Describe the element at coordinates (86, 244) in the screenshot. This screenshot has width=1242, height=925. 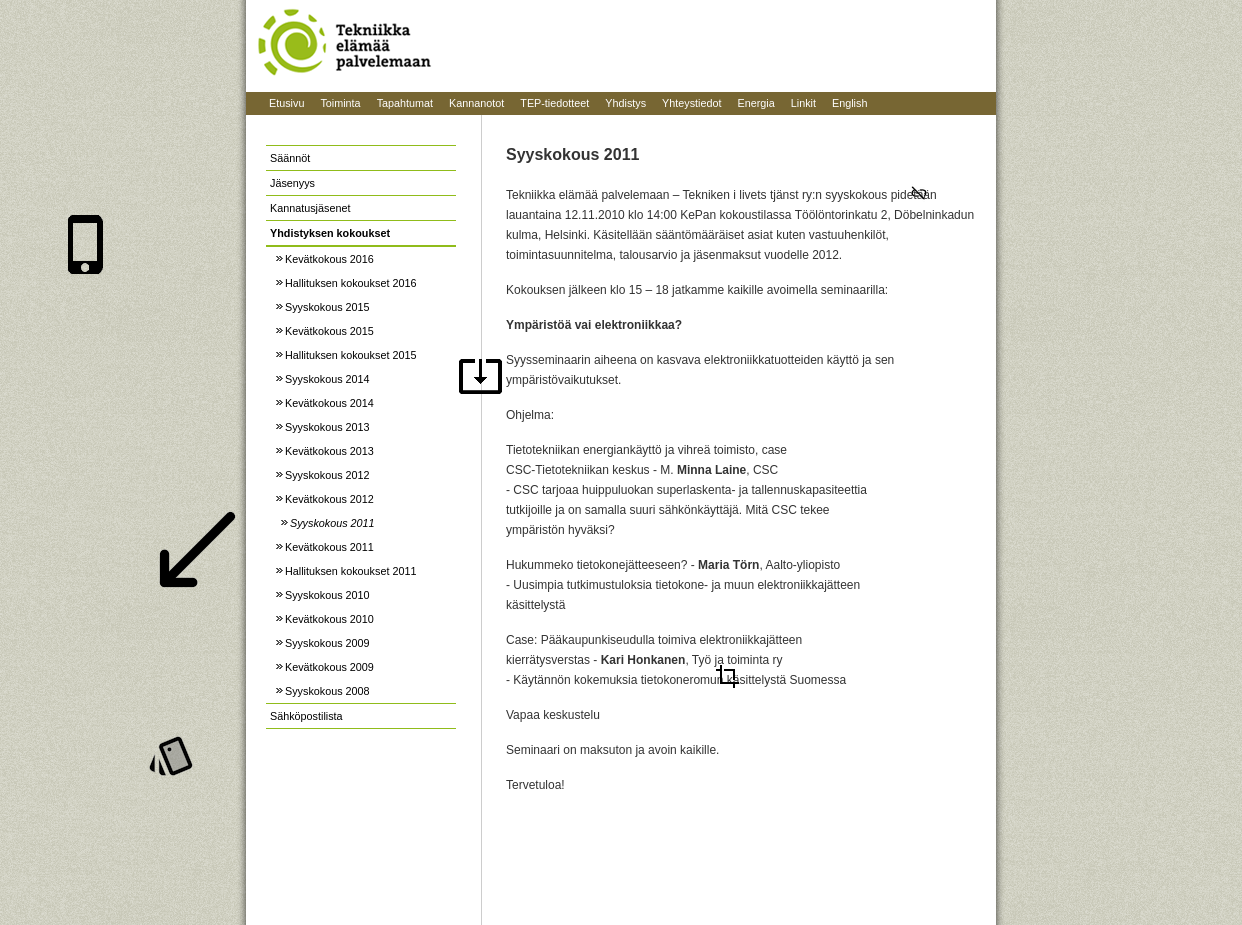
I see `indicates mobile device or smartphone` at that location.